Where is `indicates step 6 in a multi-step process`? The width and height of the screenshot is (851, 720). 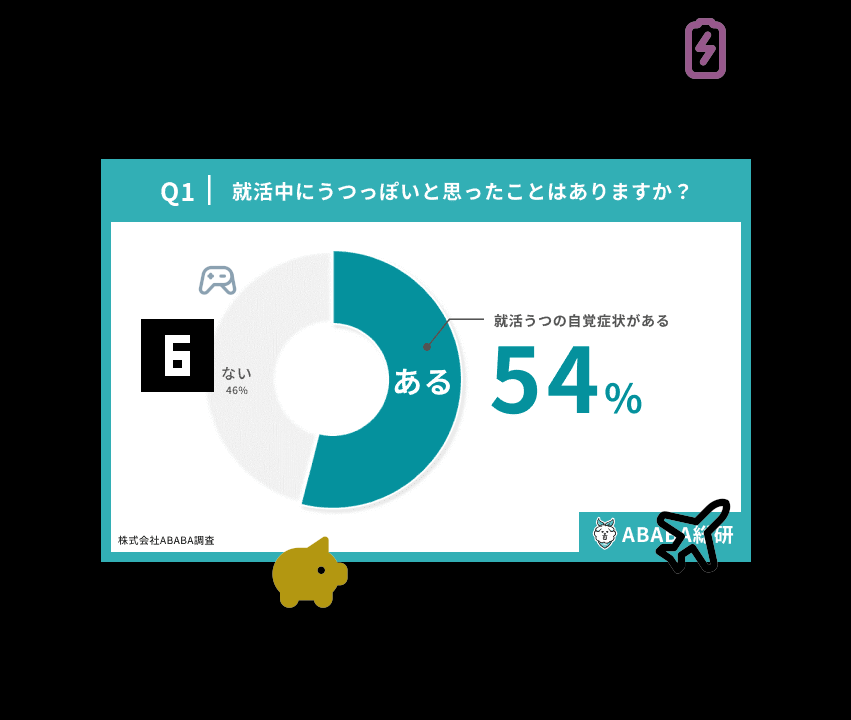 indicates step 6 in a multi-step process is located at coordinates (177, 355).